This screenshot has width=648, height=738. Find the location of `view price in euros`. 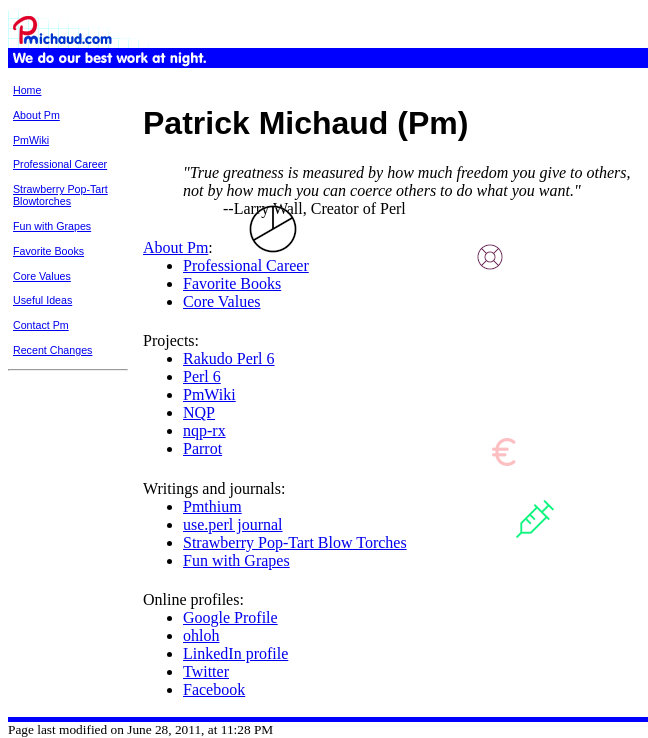

view price in euros is located at coordinates (506, 452).